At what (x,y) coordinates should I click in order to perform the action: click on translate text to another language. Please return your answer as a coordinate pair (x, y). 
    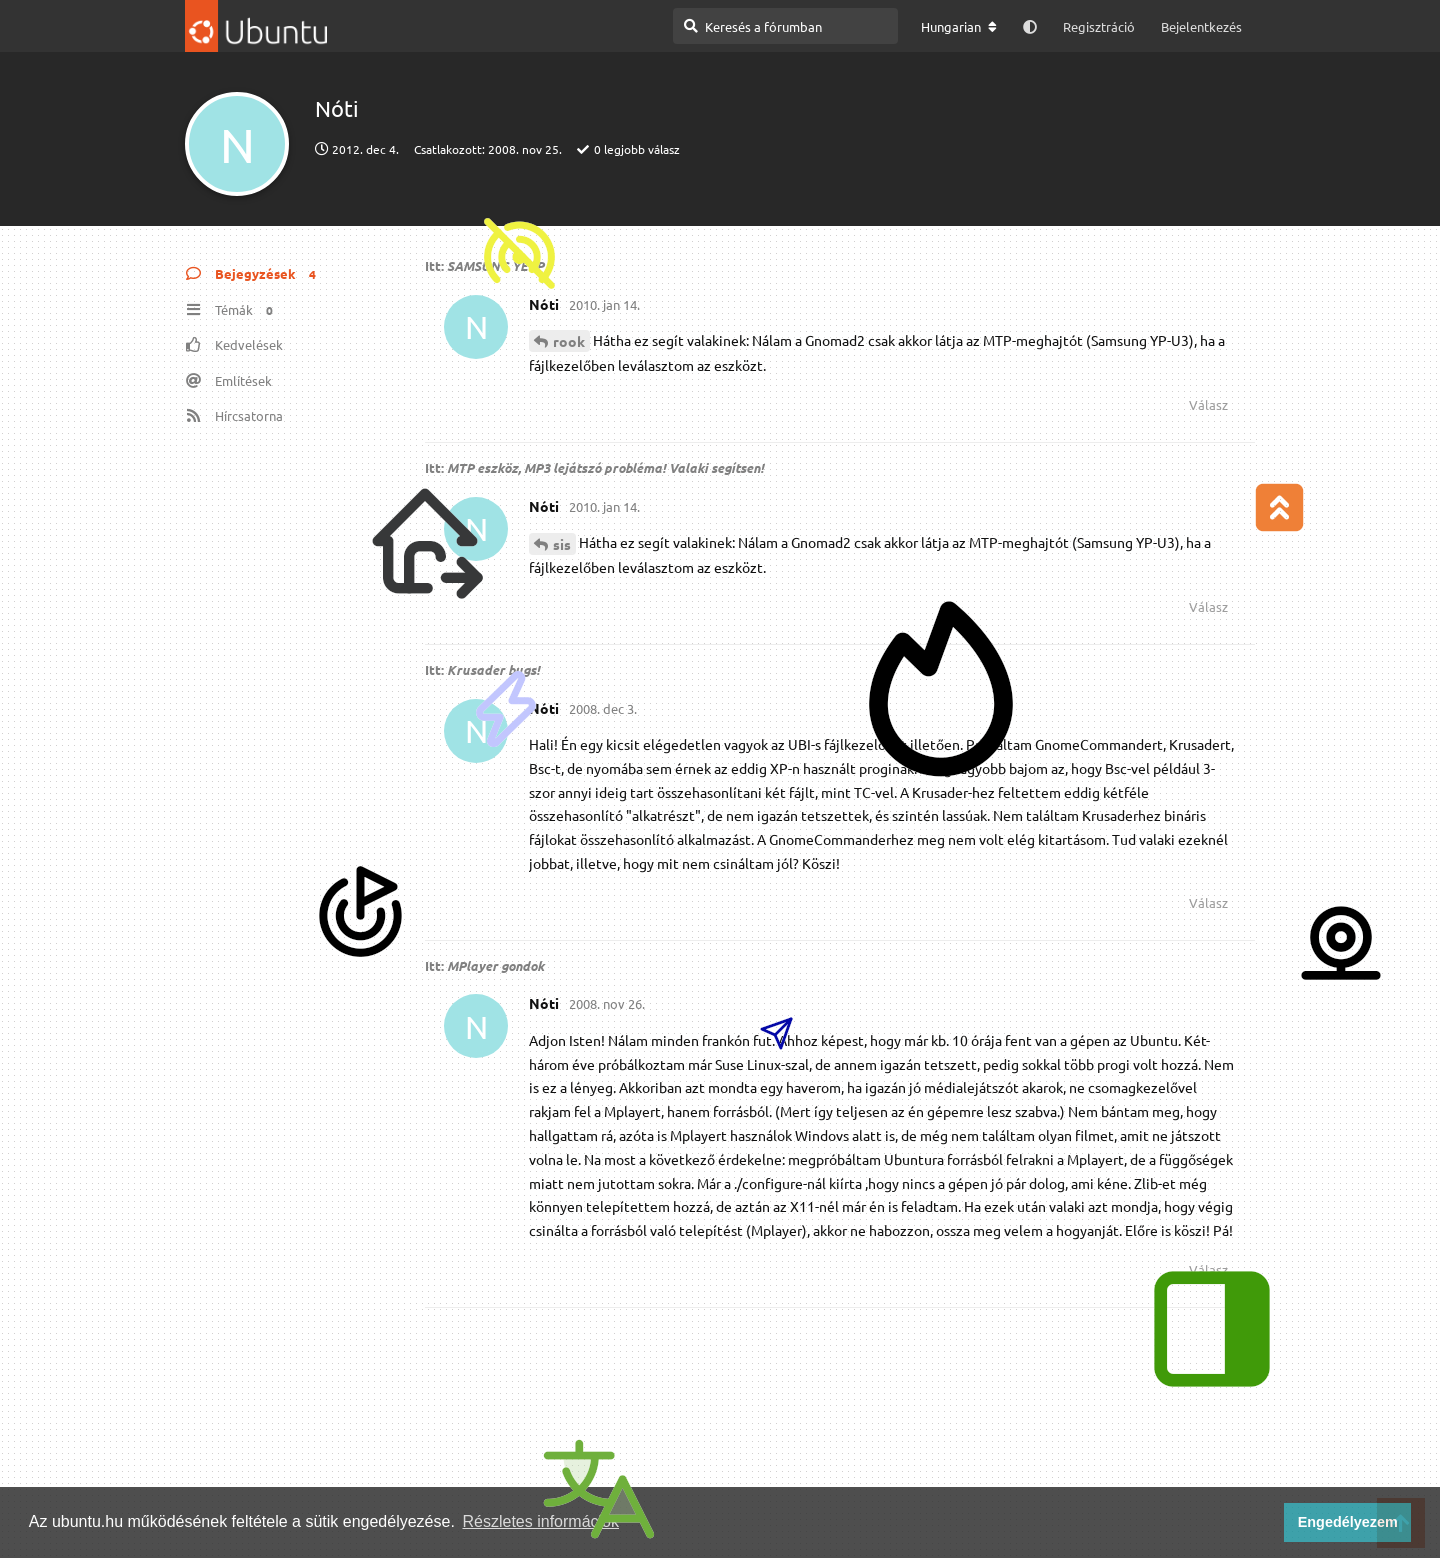
    Looking at the image, I should click on (595, 1491).